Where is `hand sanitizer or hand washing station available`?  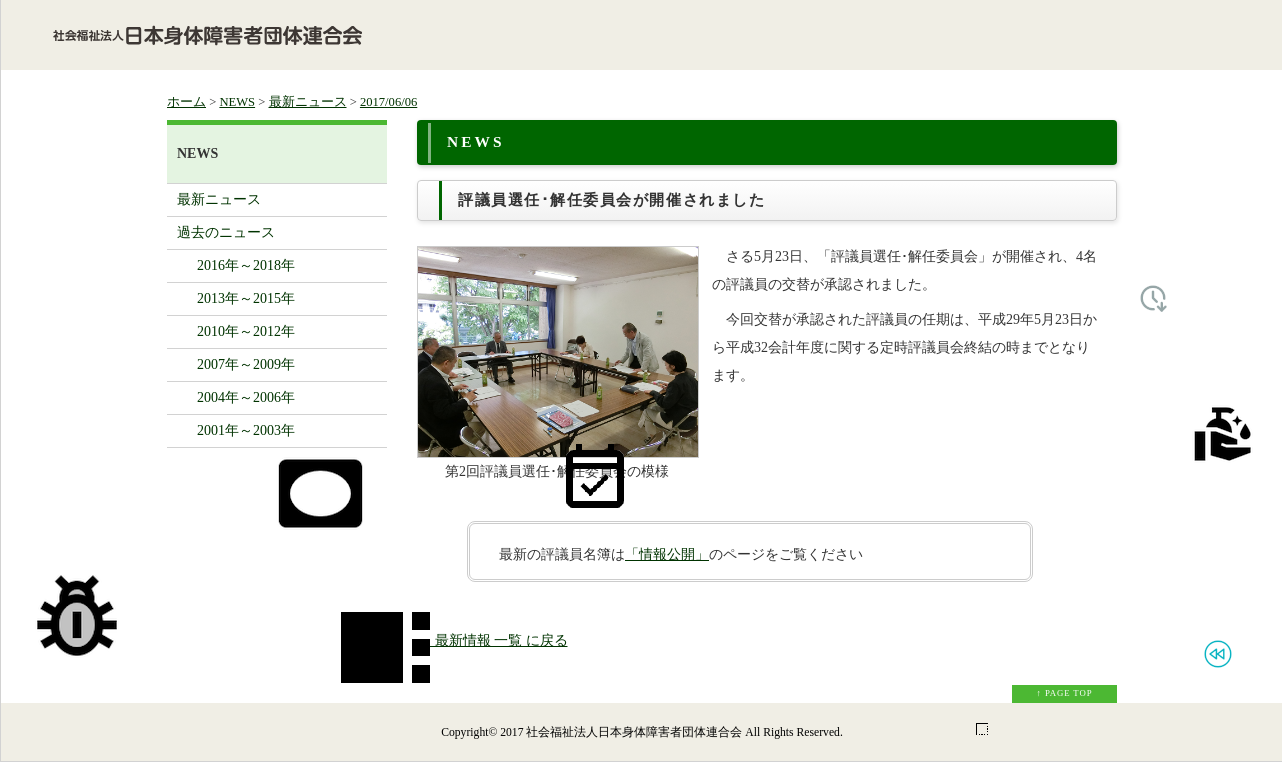
hand sanitizer or hand washing station available is located at coordinates (1224, 434).